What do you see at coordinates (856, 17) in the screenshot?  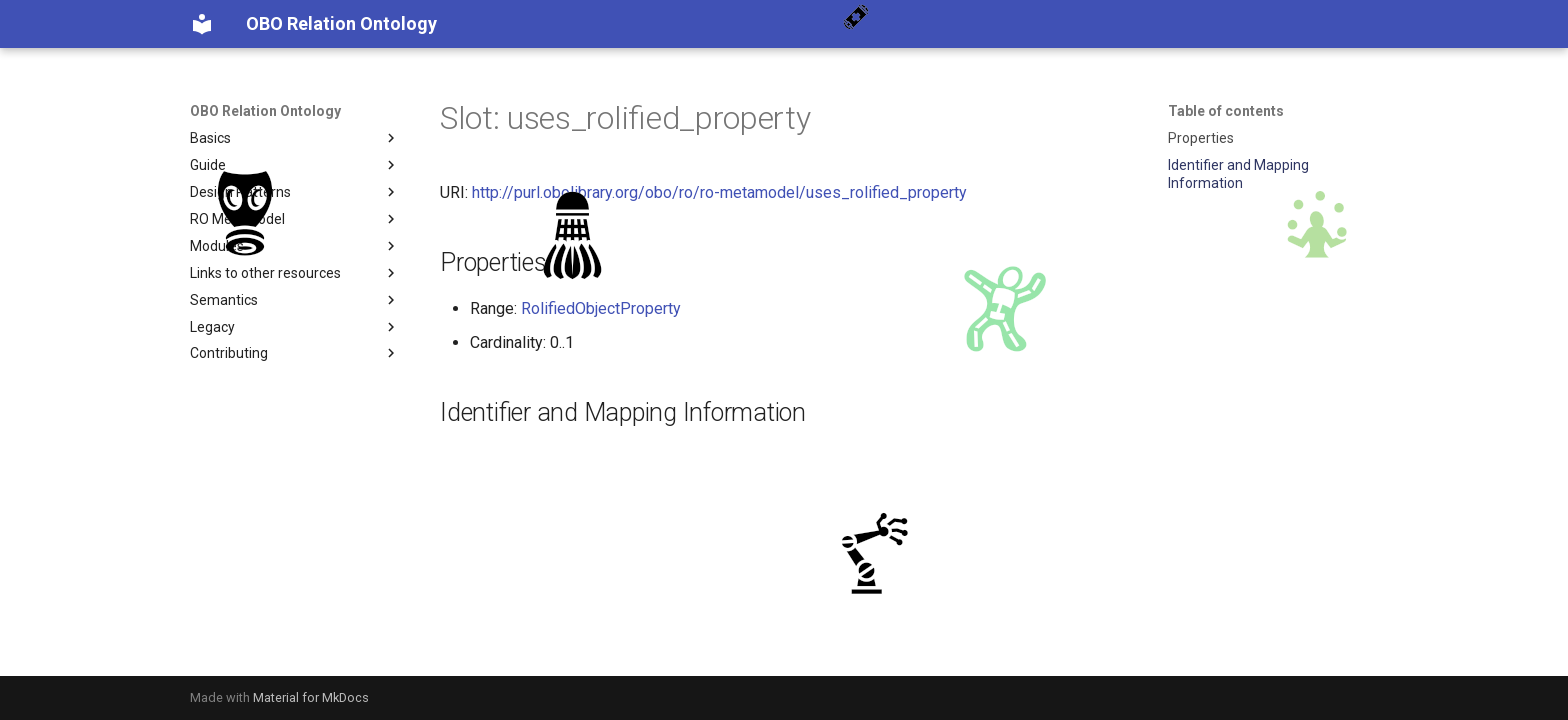 I see `use a health potion or healing item` at bounding box center [856, 17].